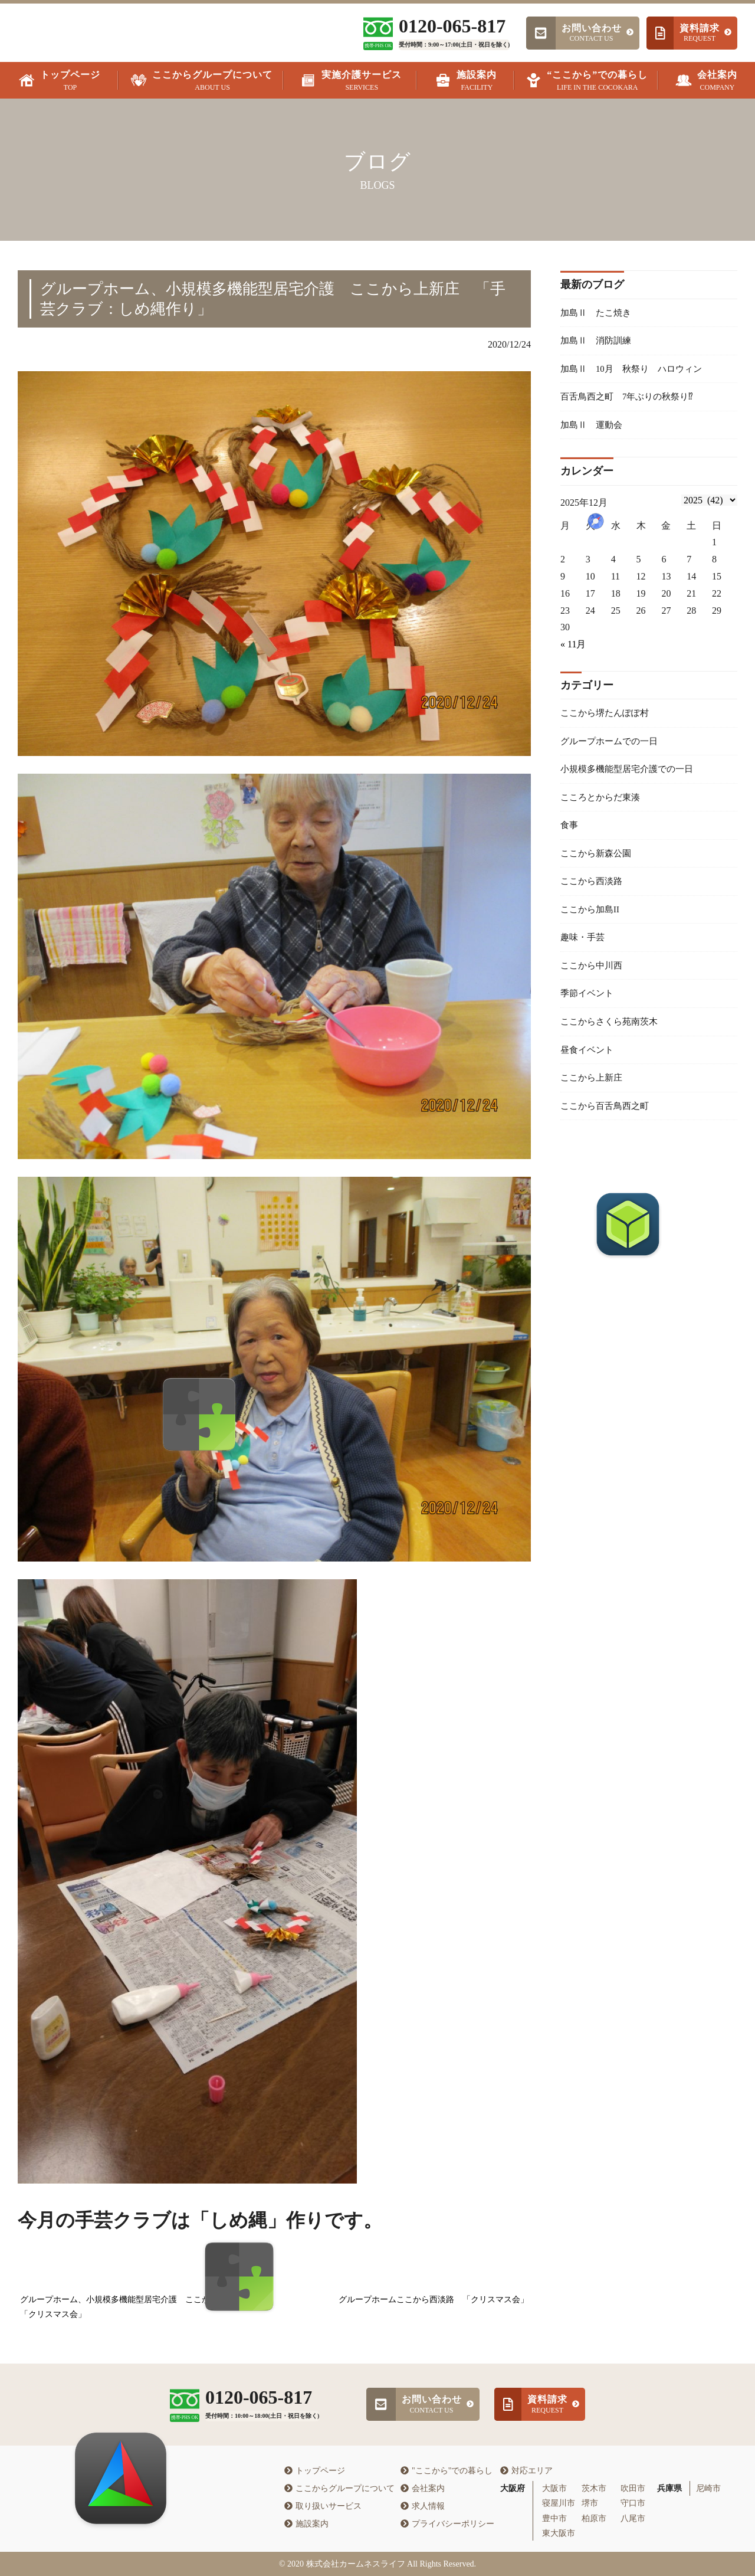  Describe the element at coordinates (120, 2478) in the screenshot. I see `open cmake build automation tool` at that location.